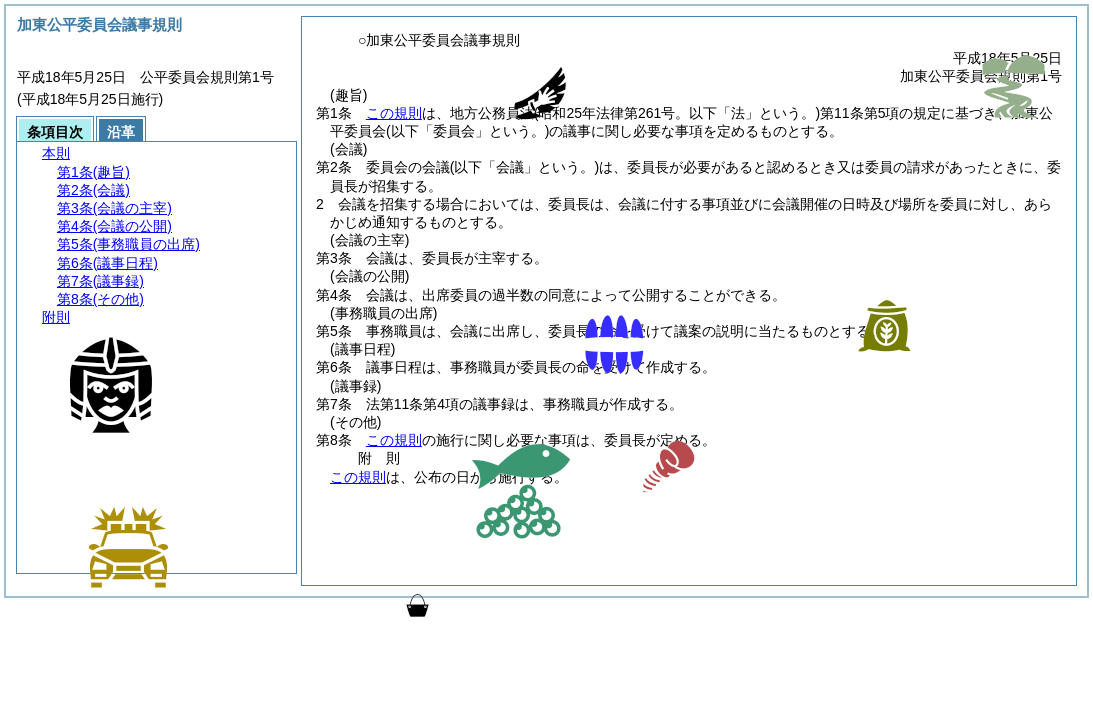  What do you see at coordinates (540, 93) in the screenshot?
I see `mythical or fantasy character ability` at bounding box center [540, 93].